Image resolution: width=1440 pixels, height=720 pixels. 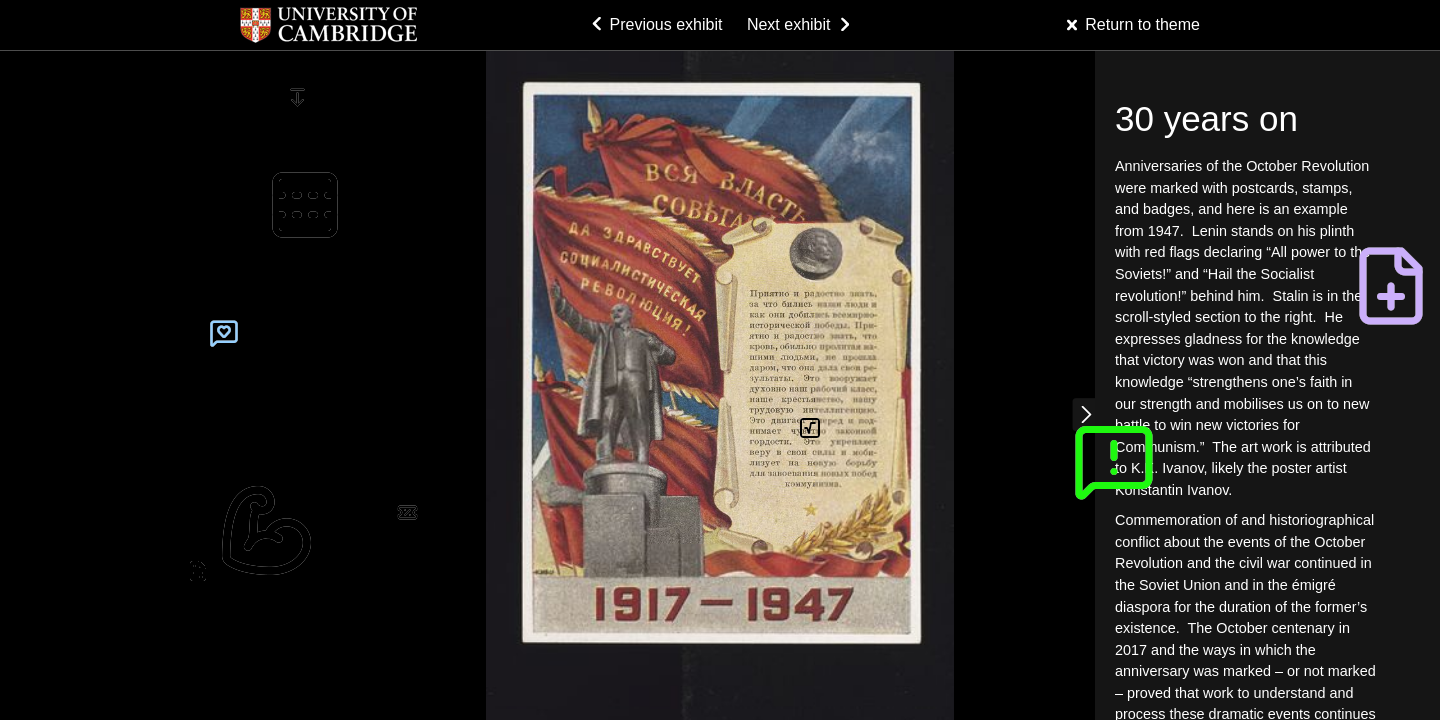 What do you see at coordinates (1114, 461) in the screenshot?
I see `message contains a warning or alert` at bounding box center [1114, 461].